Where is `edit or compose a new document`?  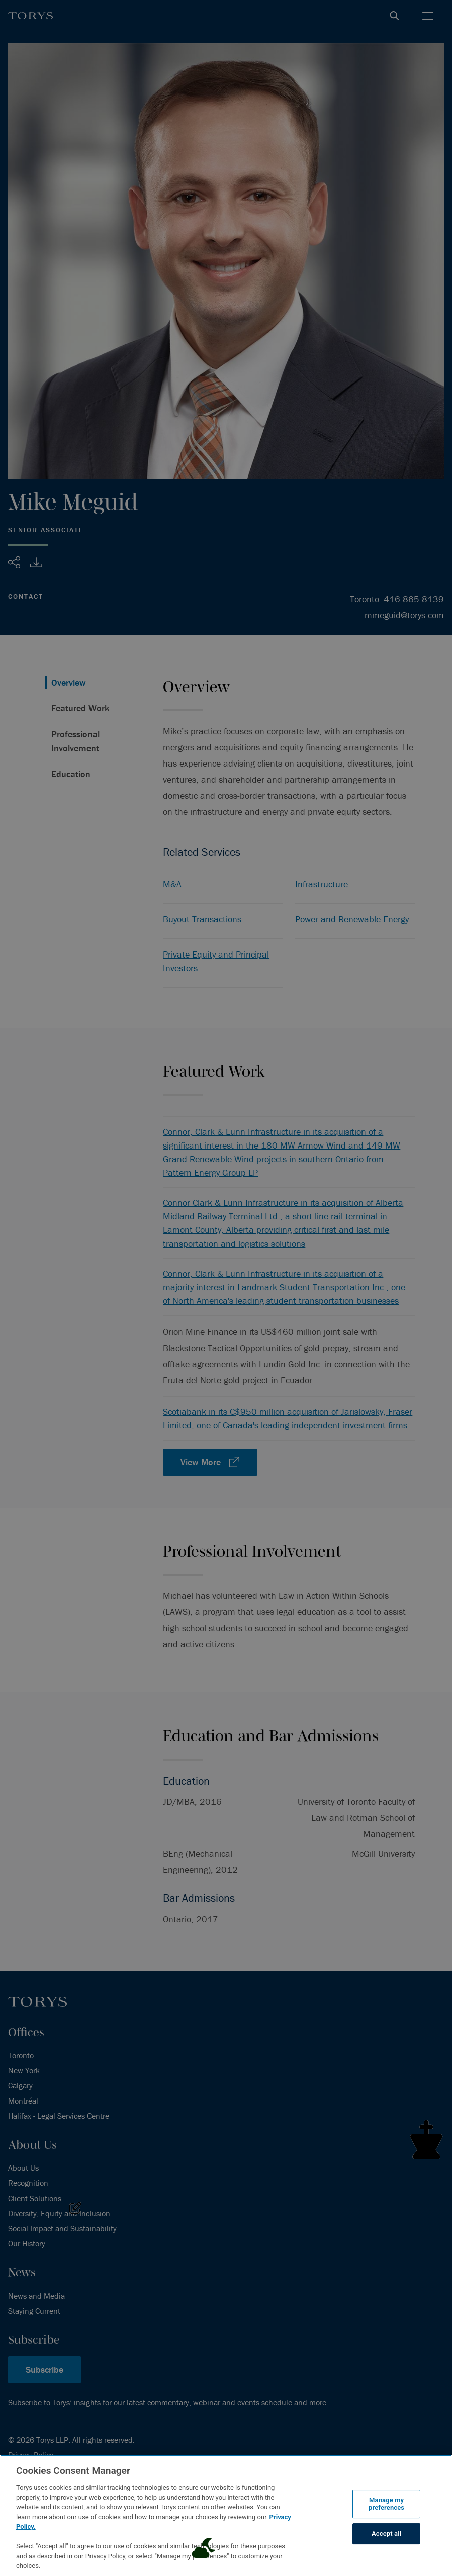
edit or compose a new document is located at coordinates (75, 2208).